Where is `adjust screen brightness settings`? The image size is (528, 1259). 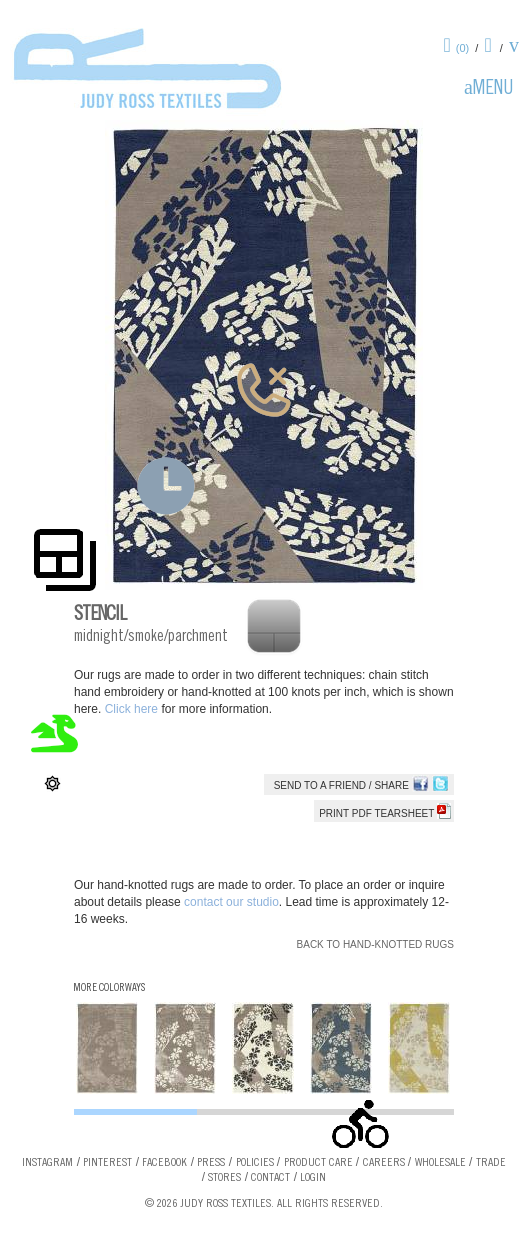 adjust screen brightness settings is located at coordinates (52, 783).